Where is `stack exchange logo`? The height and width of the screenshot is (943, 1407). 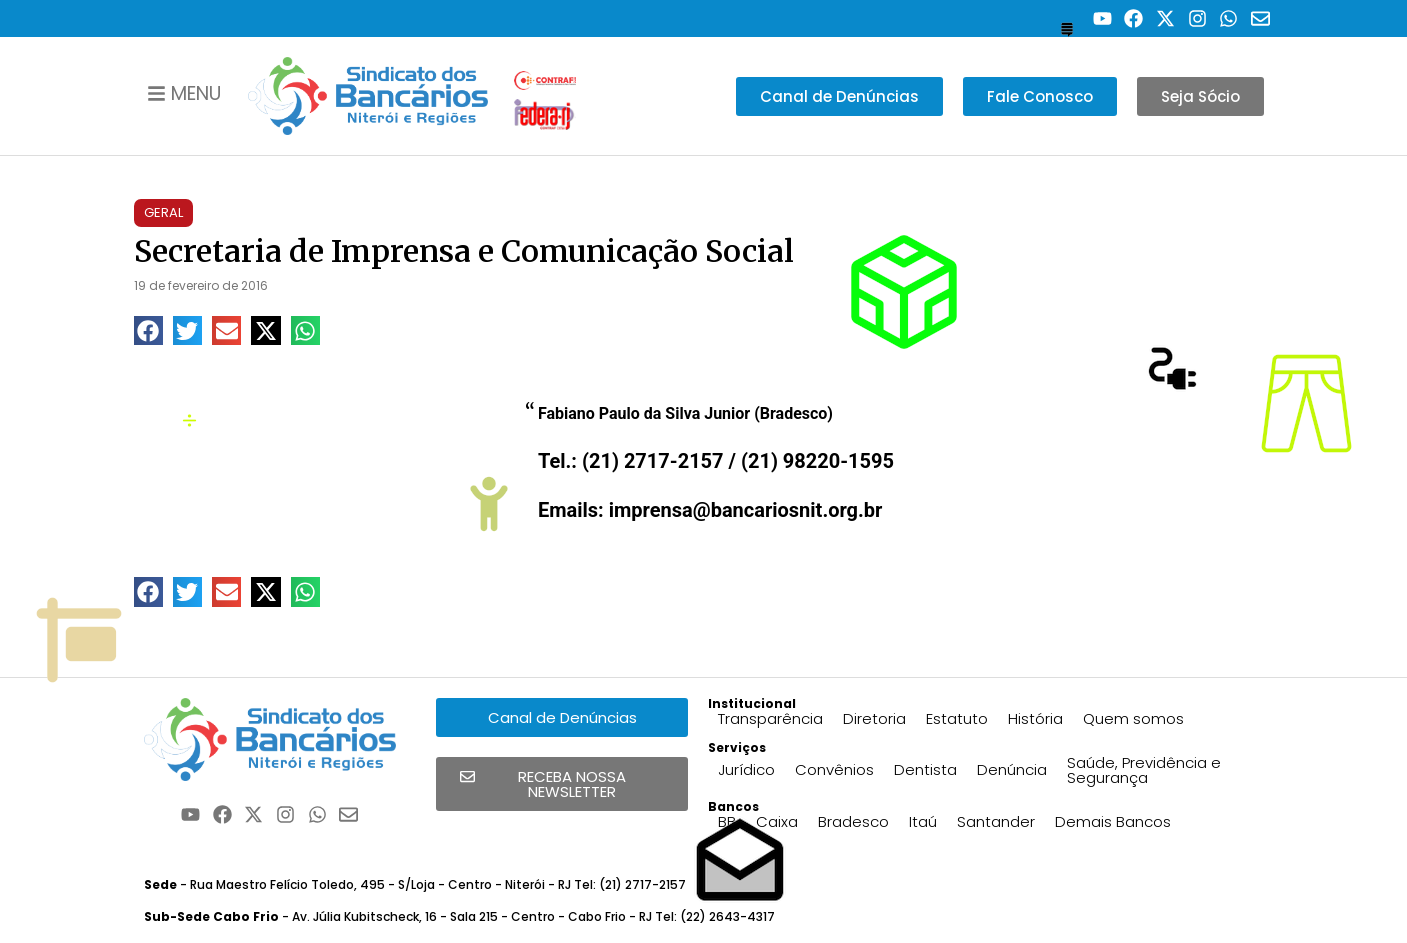 stack exchange logo is located at coordinates (1067, 30).